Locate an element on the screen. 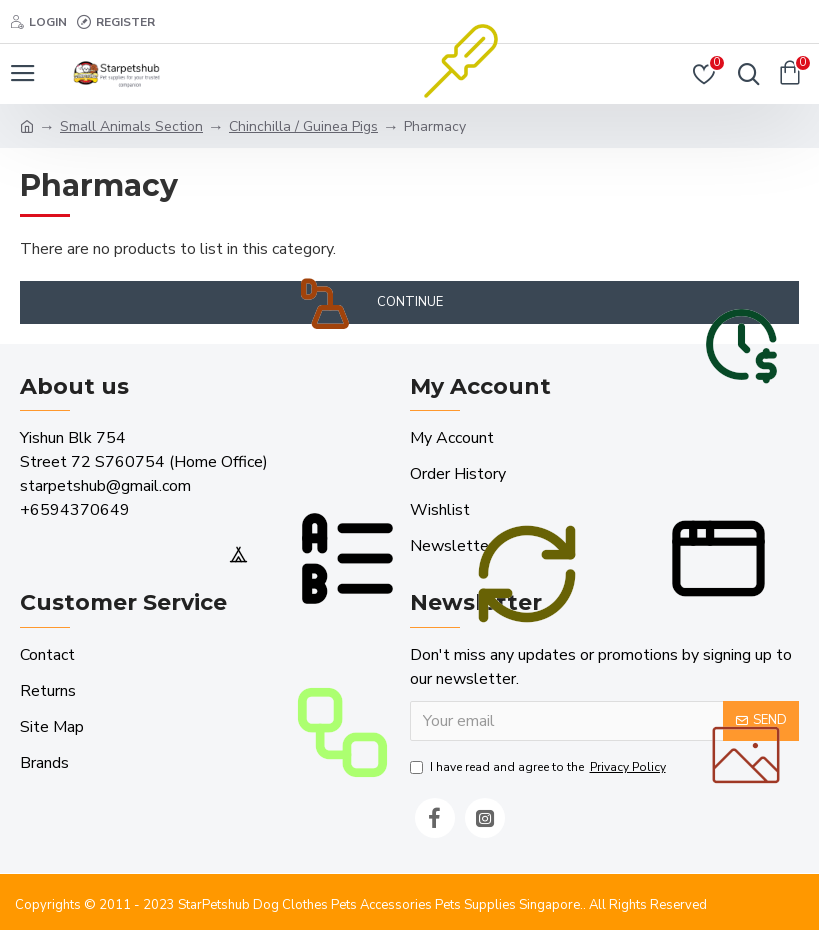  access settings or configuration options is located at coordinates (461, 61).